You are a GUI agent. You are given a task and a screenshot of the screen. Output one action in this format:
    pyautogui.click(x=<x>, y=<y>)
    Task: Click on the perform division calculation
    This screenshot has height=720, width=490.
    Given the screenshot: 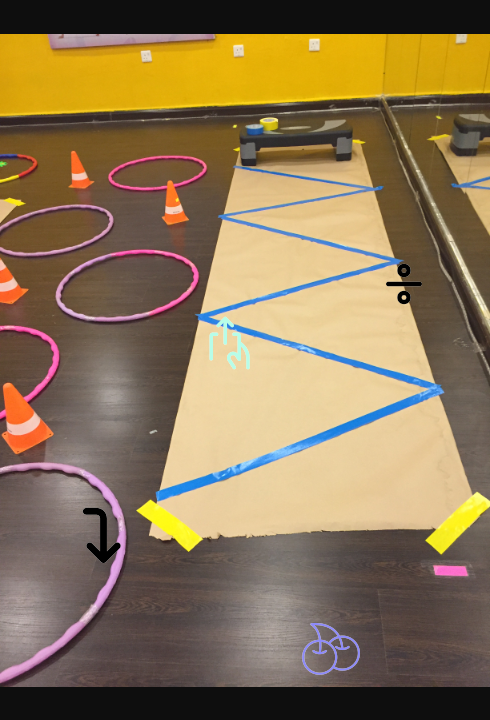 What is the action you would take?
    pyautogui.click(x=404, y=284)
    